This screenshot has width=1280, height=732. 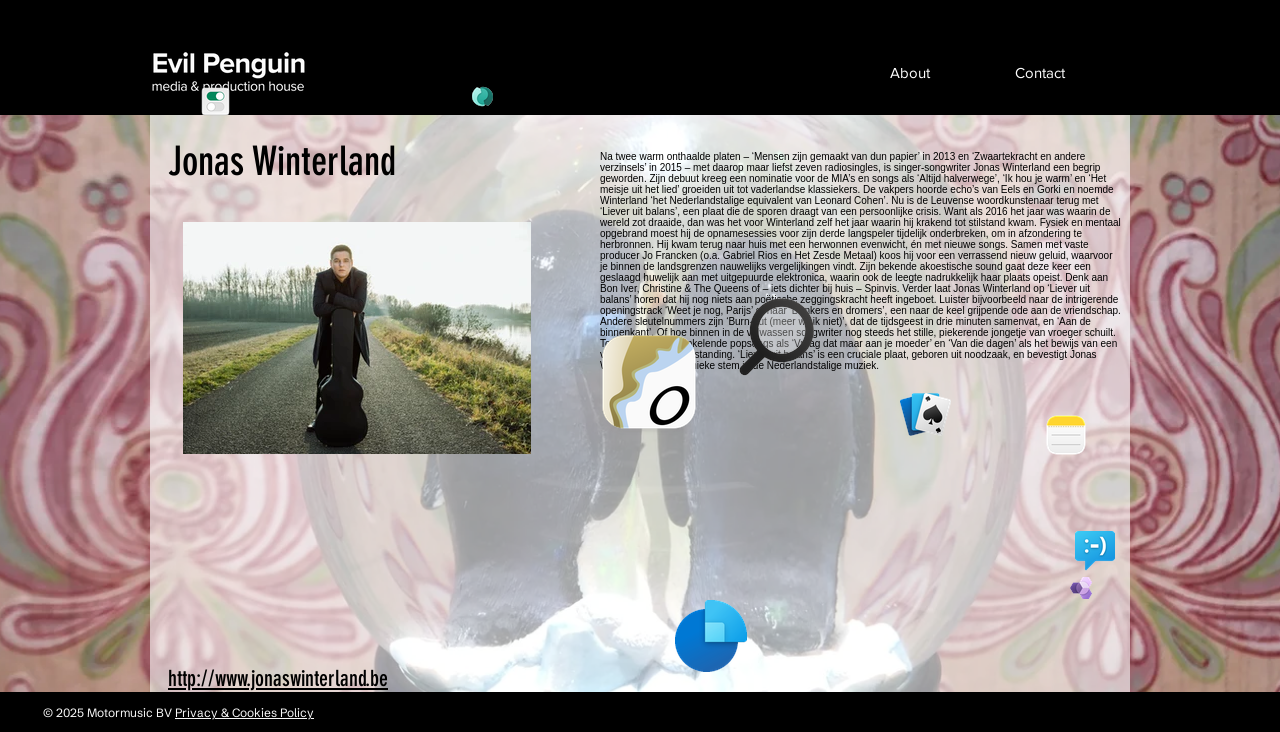 I want to click on open voice assistant app, so click(x=482, y=96).